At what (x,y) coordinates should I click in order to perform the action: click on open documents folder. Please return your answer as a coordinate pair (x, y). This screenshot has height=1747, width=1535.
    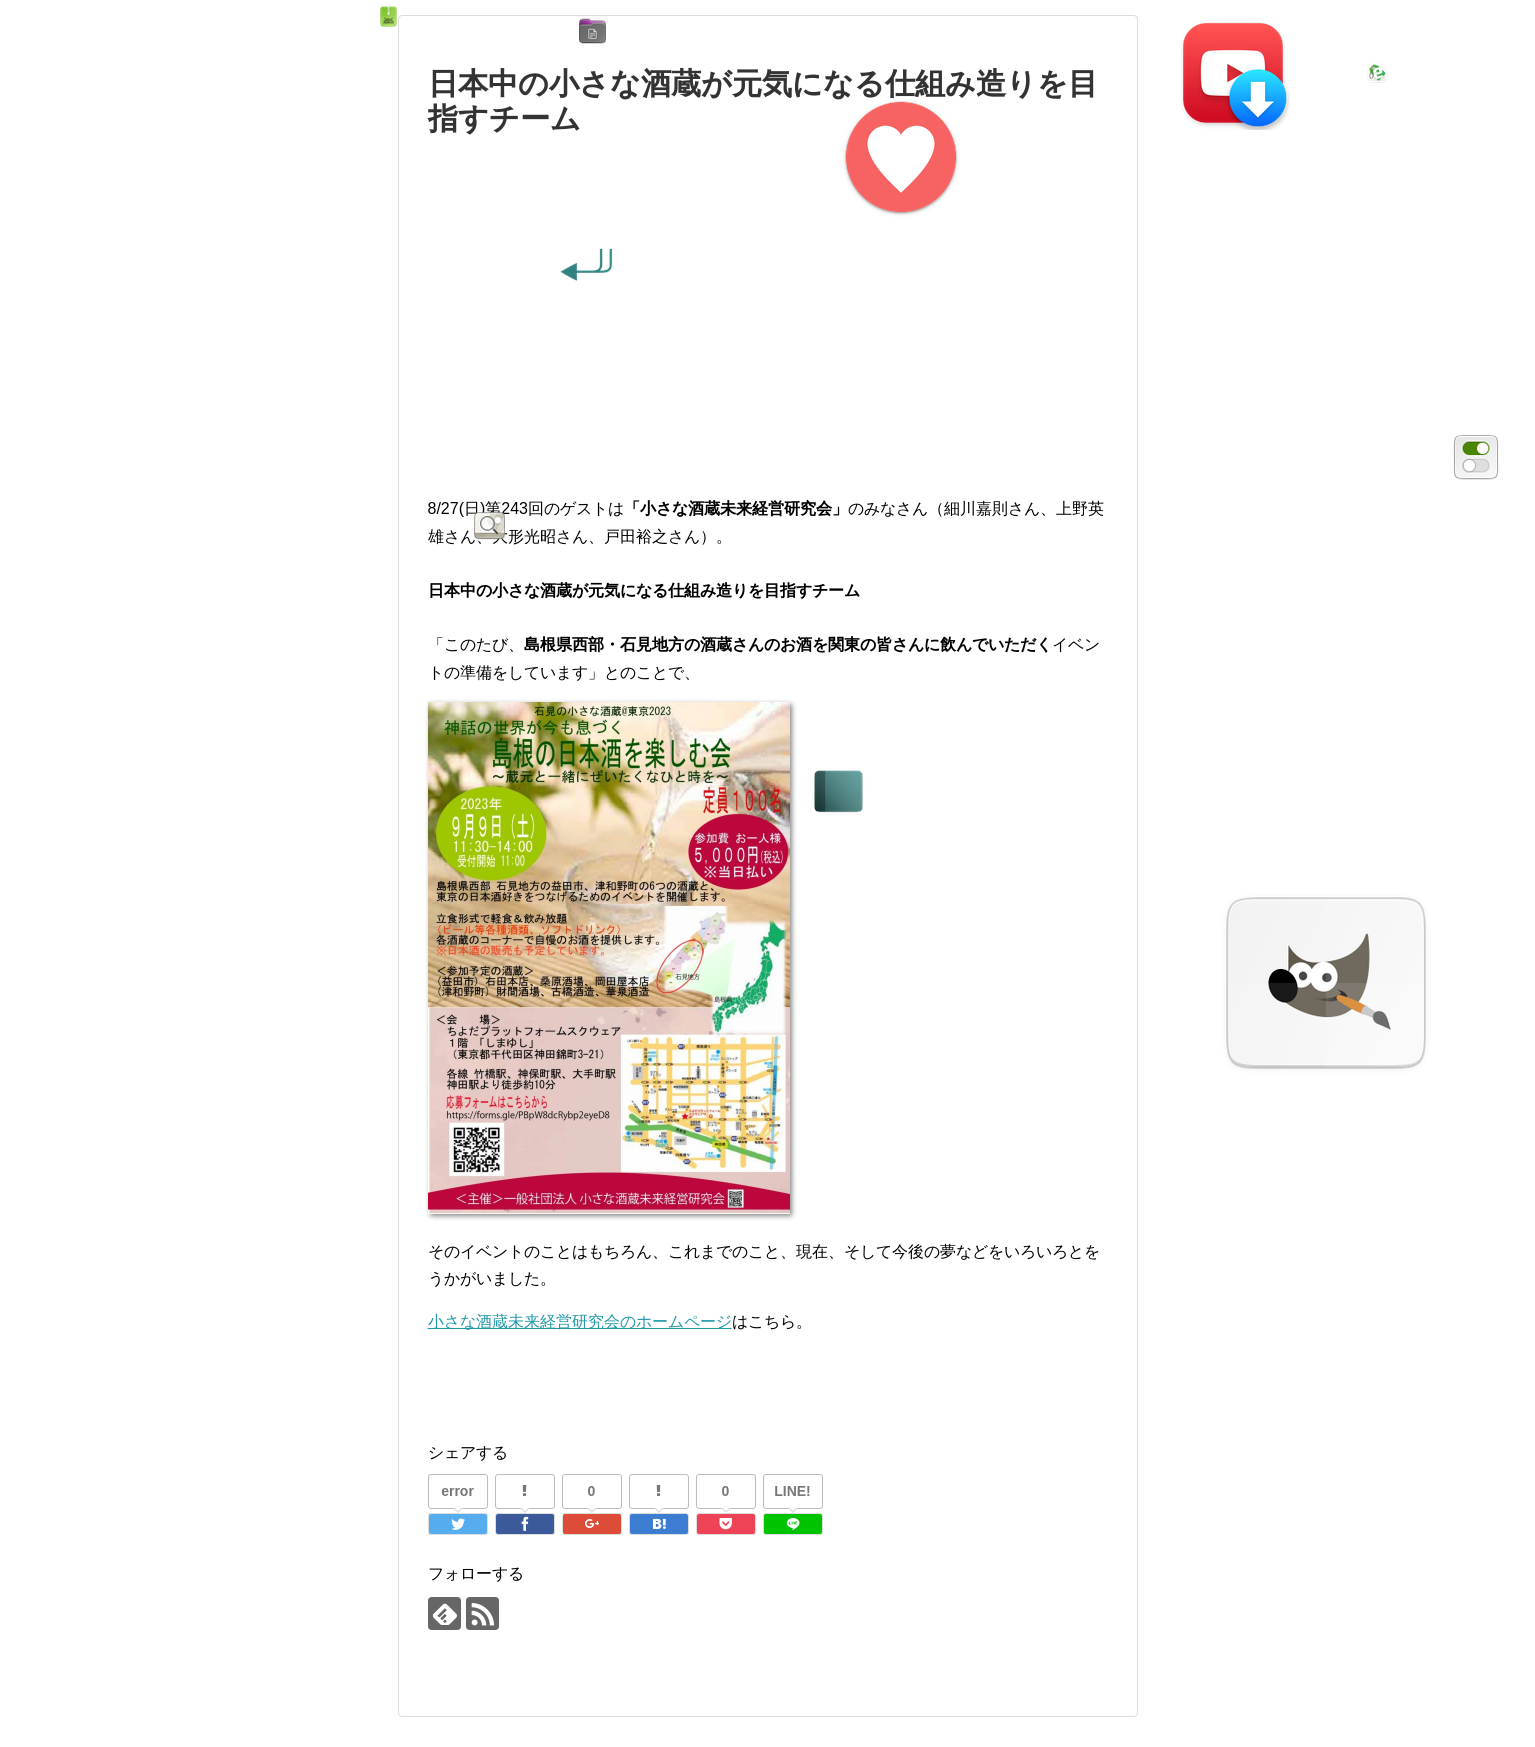
    Looking at the image, I should click on (592, 30).